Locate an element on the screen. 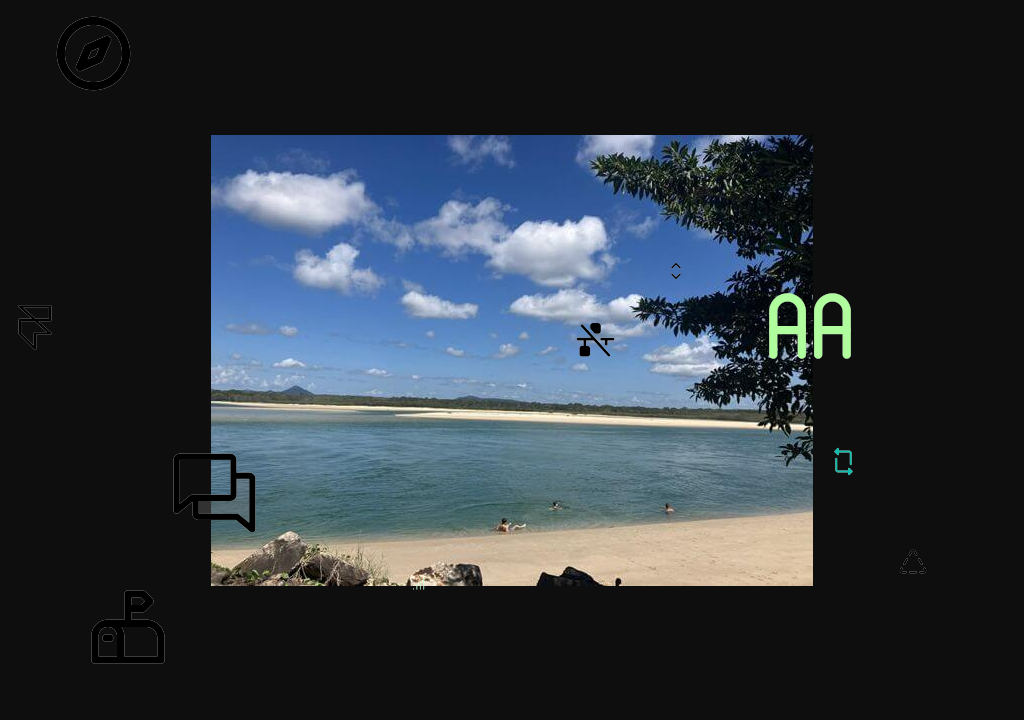  expand or collapse a dropdown menu is located at coordinates (676, 271).